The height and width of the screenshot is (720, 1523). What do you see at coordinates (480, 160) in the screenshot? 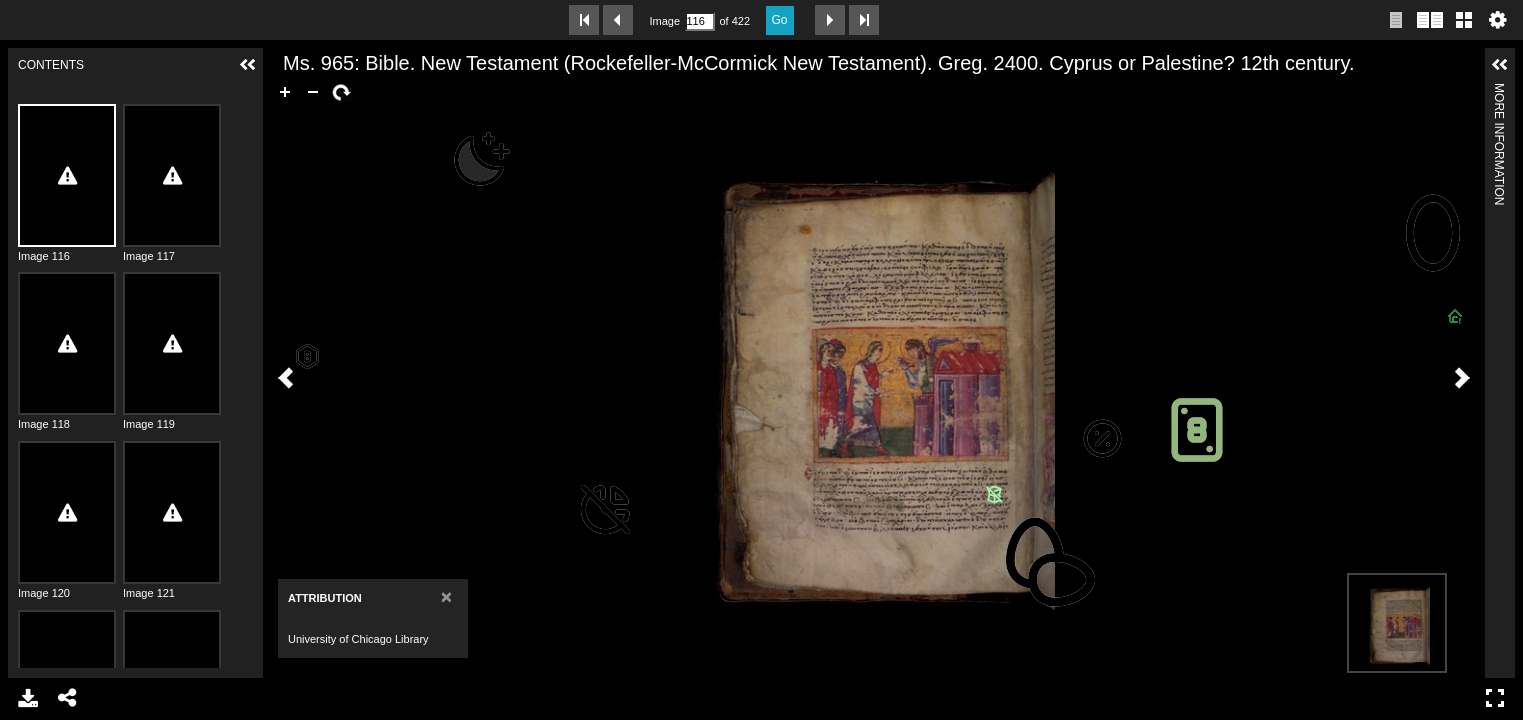
I see `toggle dark mode or night theme` at bounding box center [480, 160].